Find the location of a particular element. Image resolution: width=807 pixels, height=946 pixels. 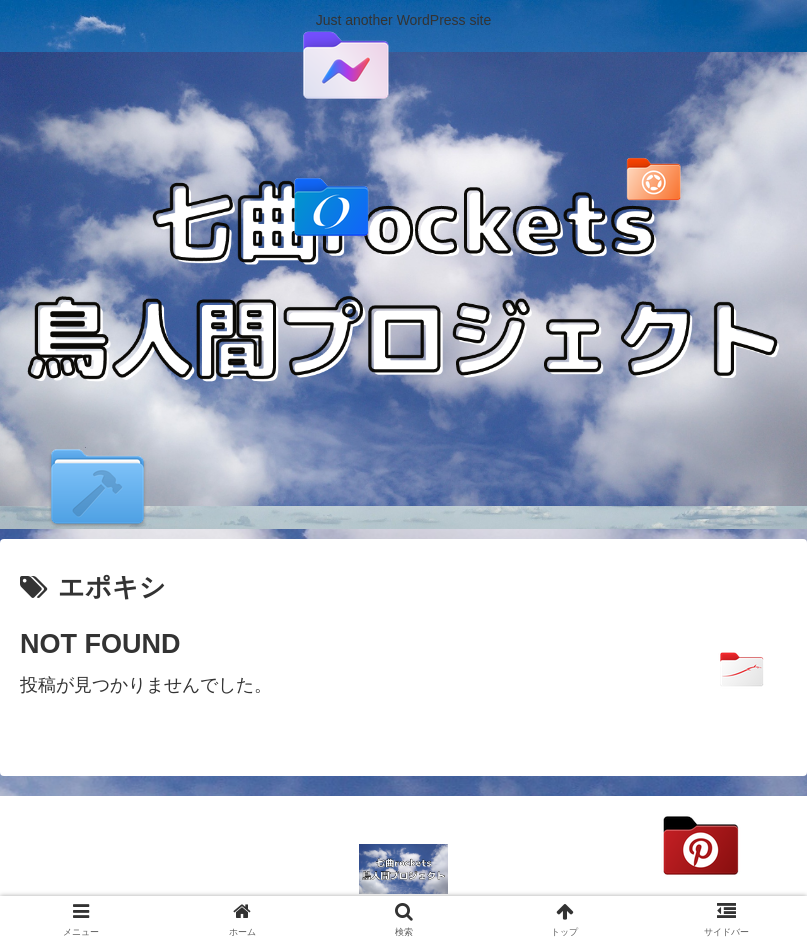

open the utilities folder is located at coordinates (97, 486).